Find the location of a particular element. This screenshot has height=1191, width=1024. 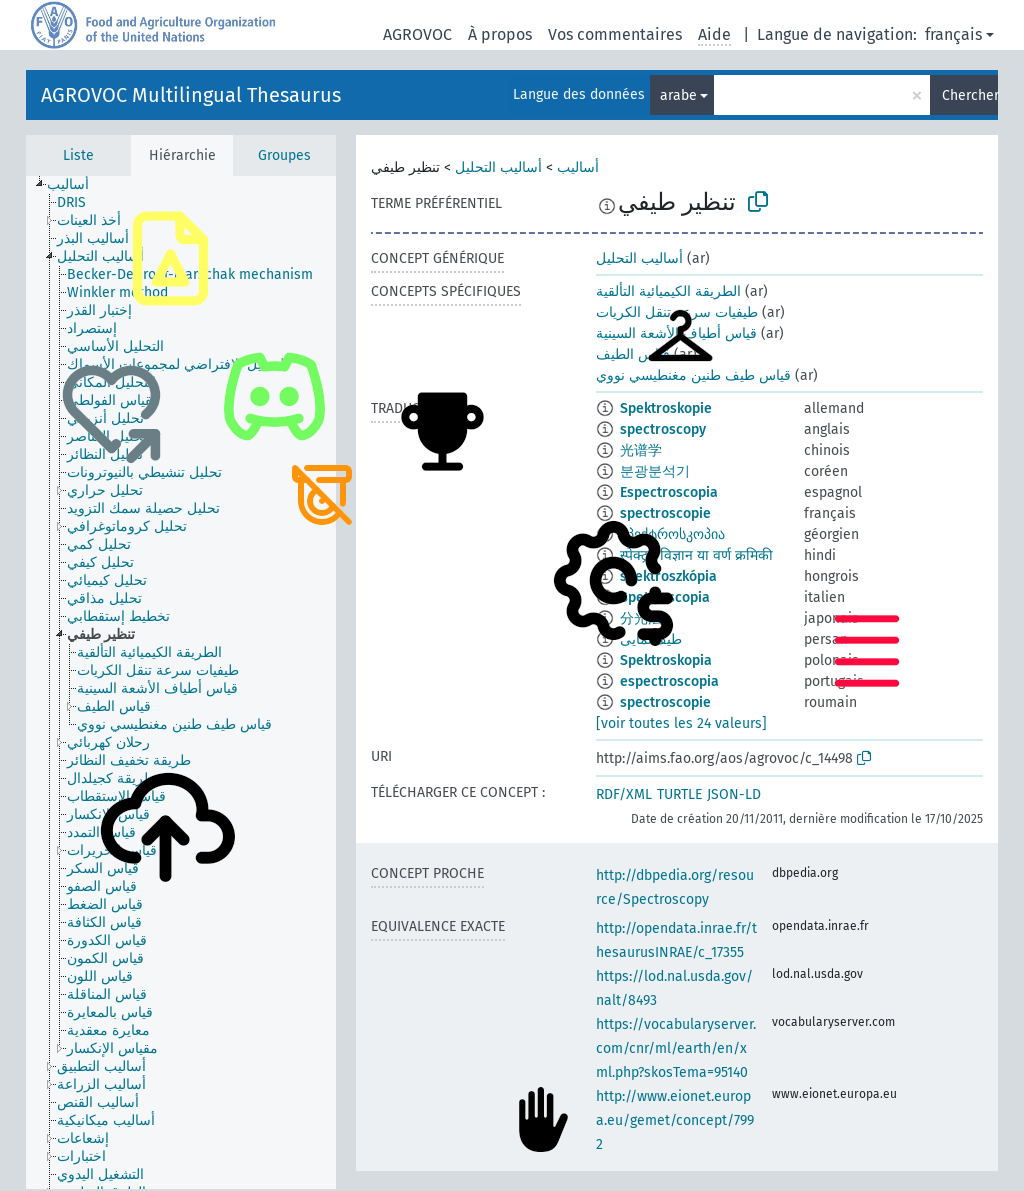

switch to compact list view is located at coordinates (867, 651).